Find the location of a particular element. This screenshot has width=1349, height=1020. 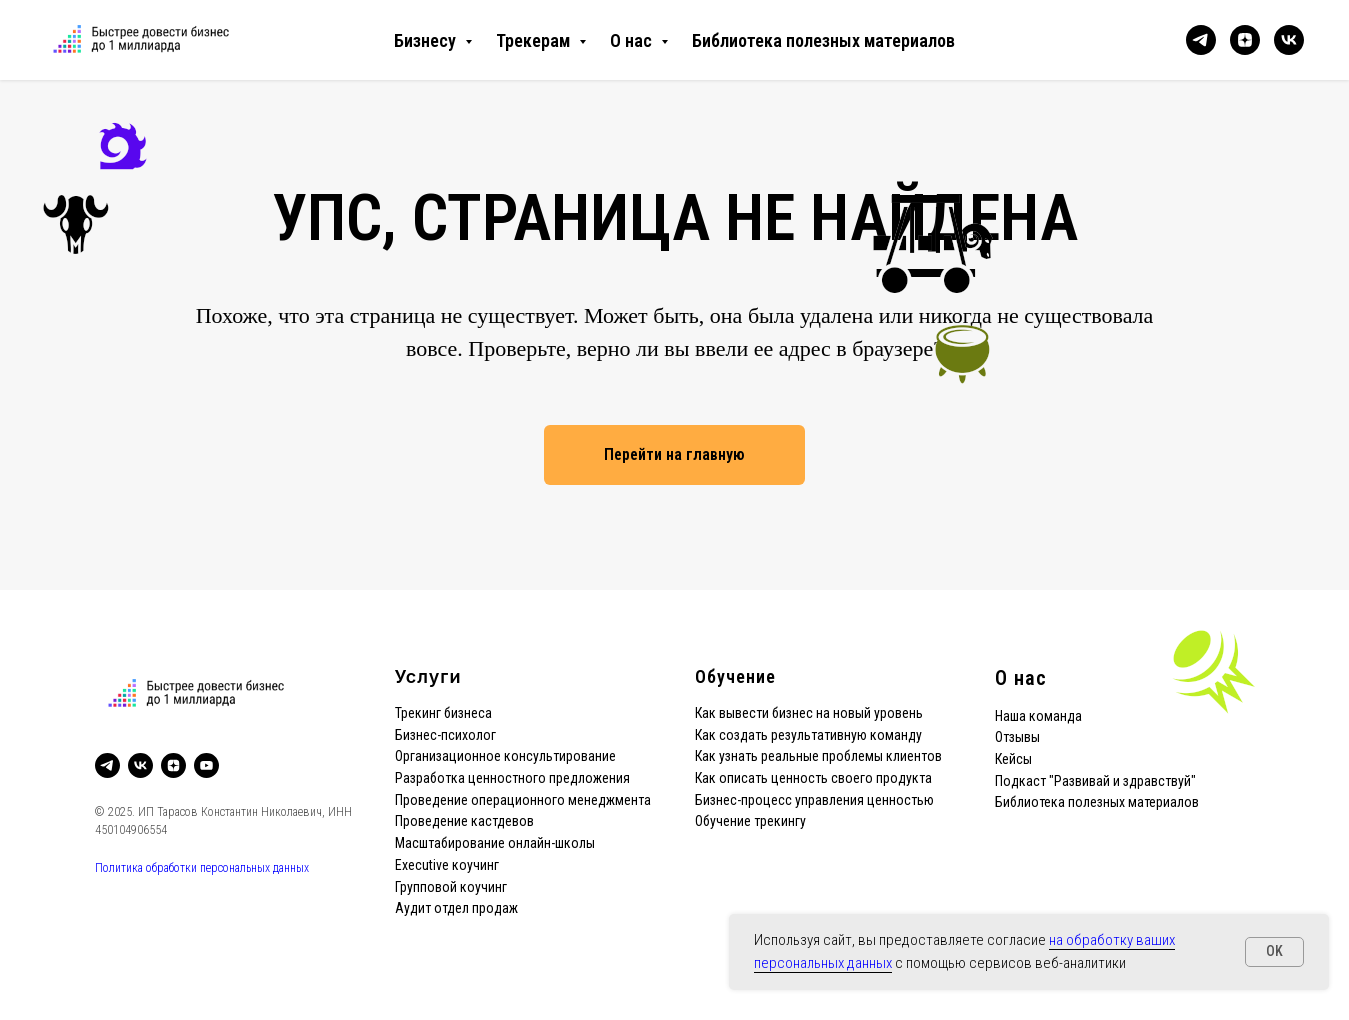

access crafting or potion brewing features is located at coordinates (962, 354).